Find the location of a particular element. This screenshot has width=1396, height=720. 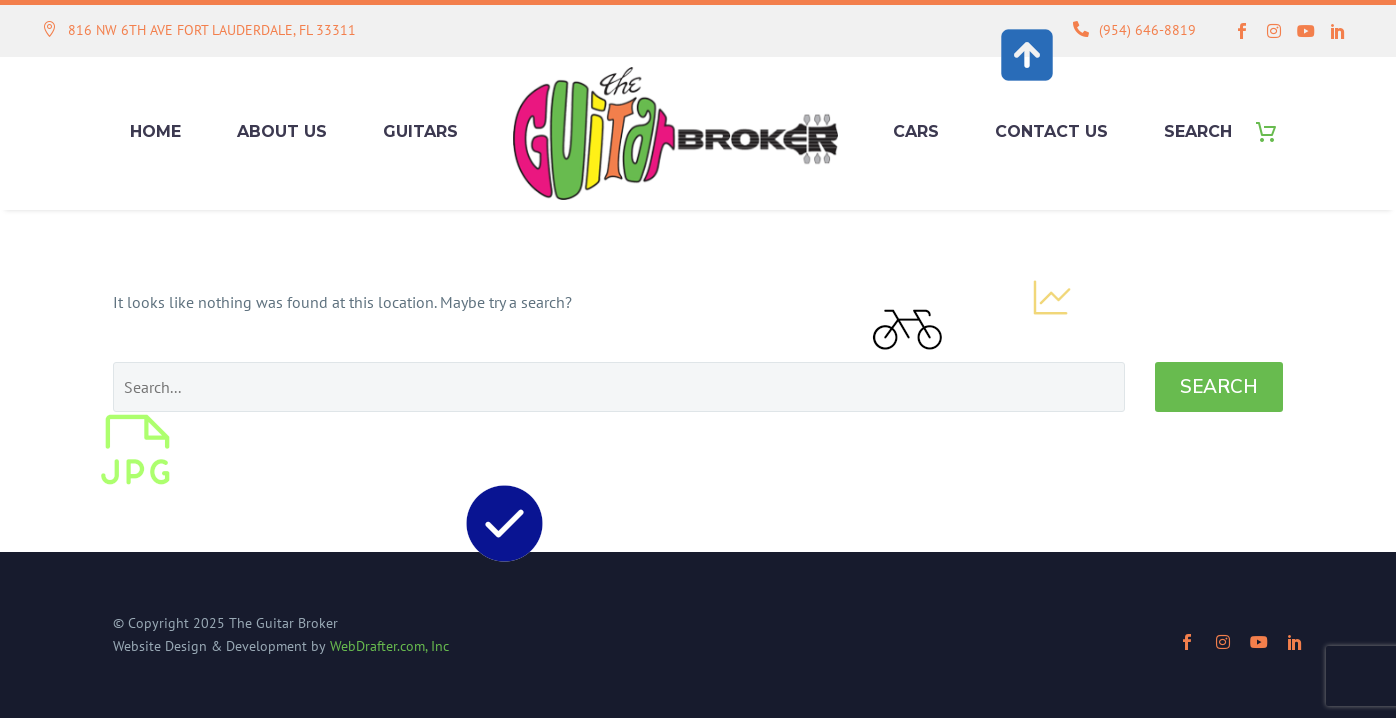

upload a file or document is located at coordinates (1027, 55).